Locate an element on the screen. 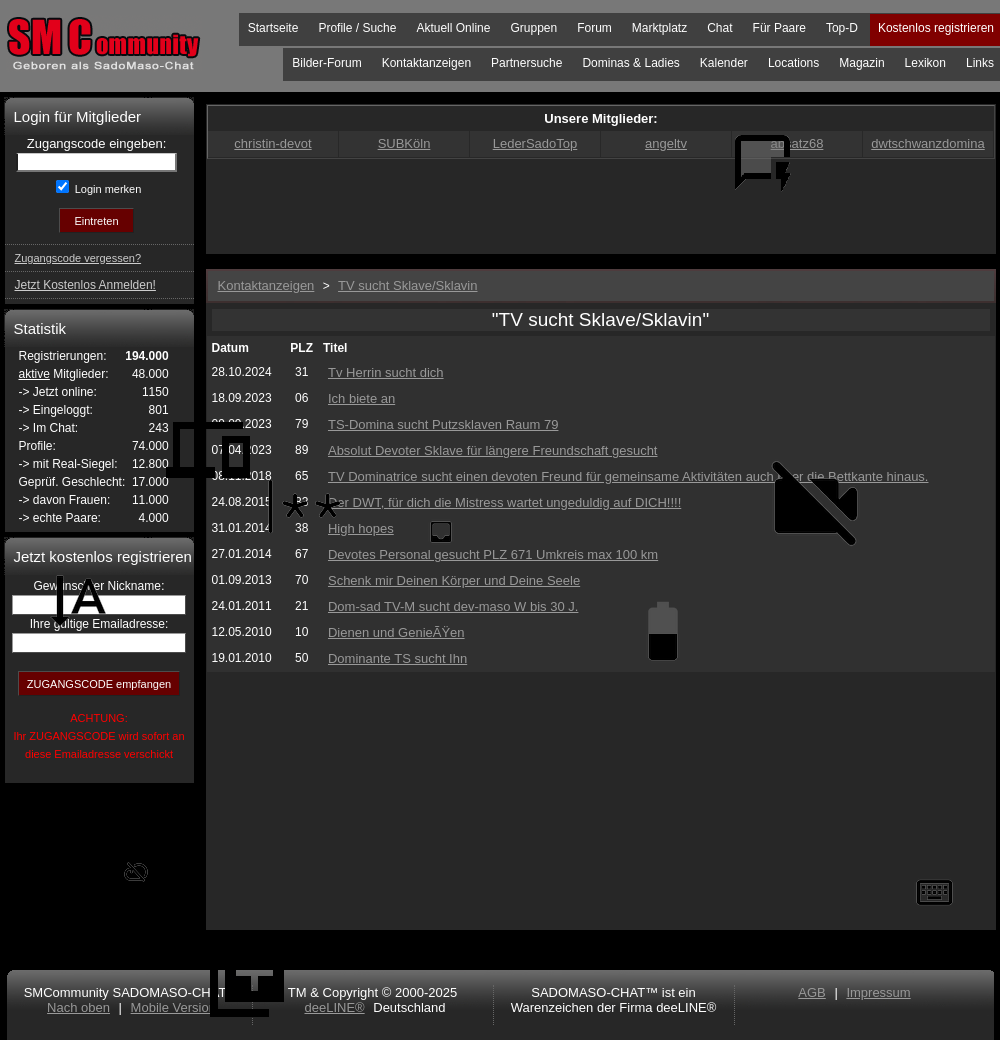 This screenshot has width=1000, height=1040. view connected devices is located at coordinates (208, 450).